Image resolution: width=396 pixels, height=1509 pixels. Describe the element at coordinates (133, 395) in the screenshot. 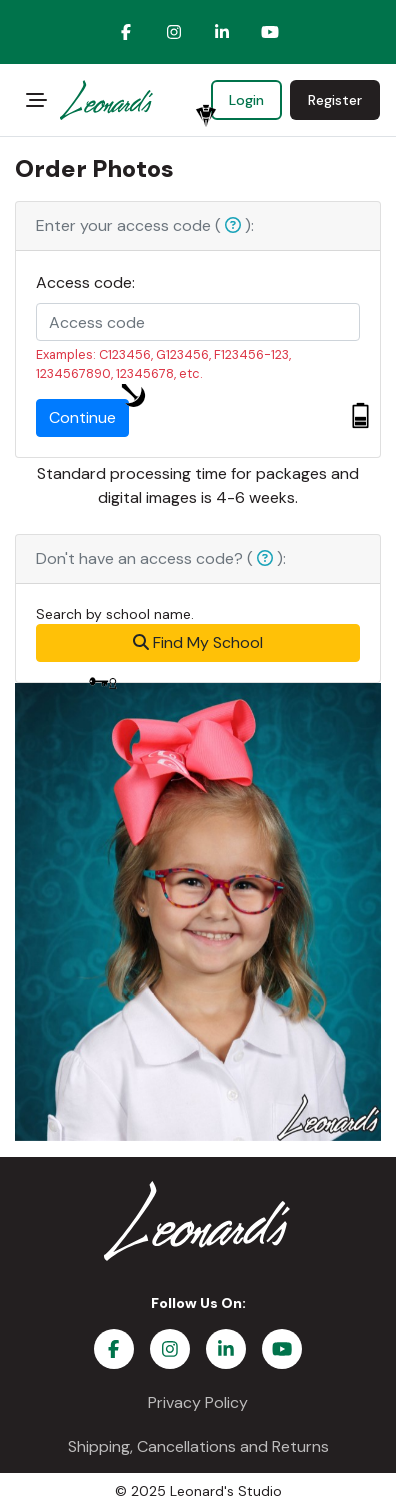

I see `select crescent blade weapon in game inventory` at that location.